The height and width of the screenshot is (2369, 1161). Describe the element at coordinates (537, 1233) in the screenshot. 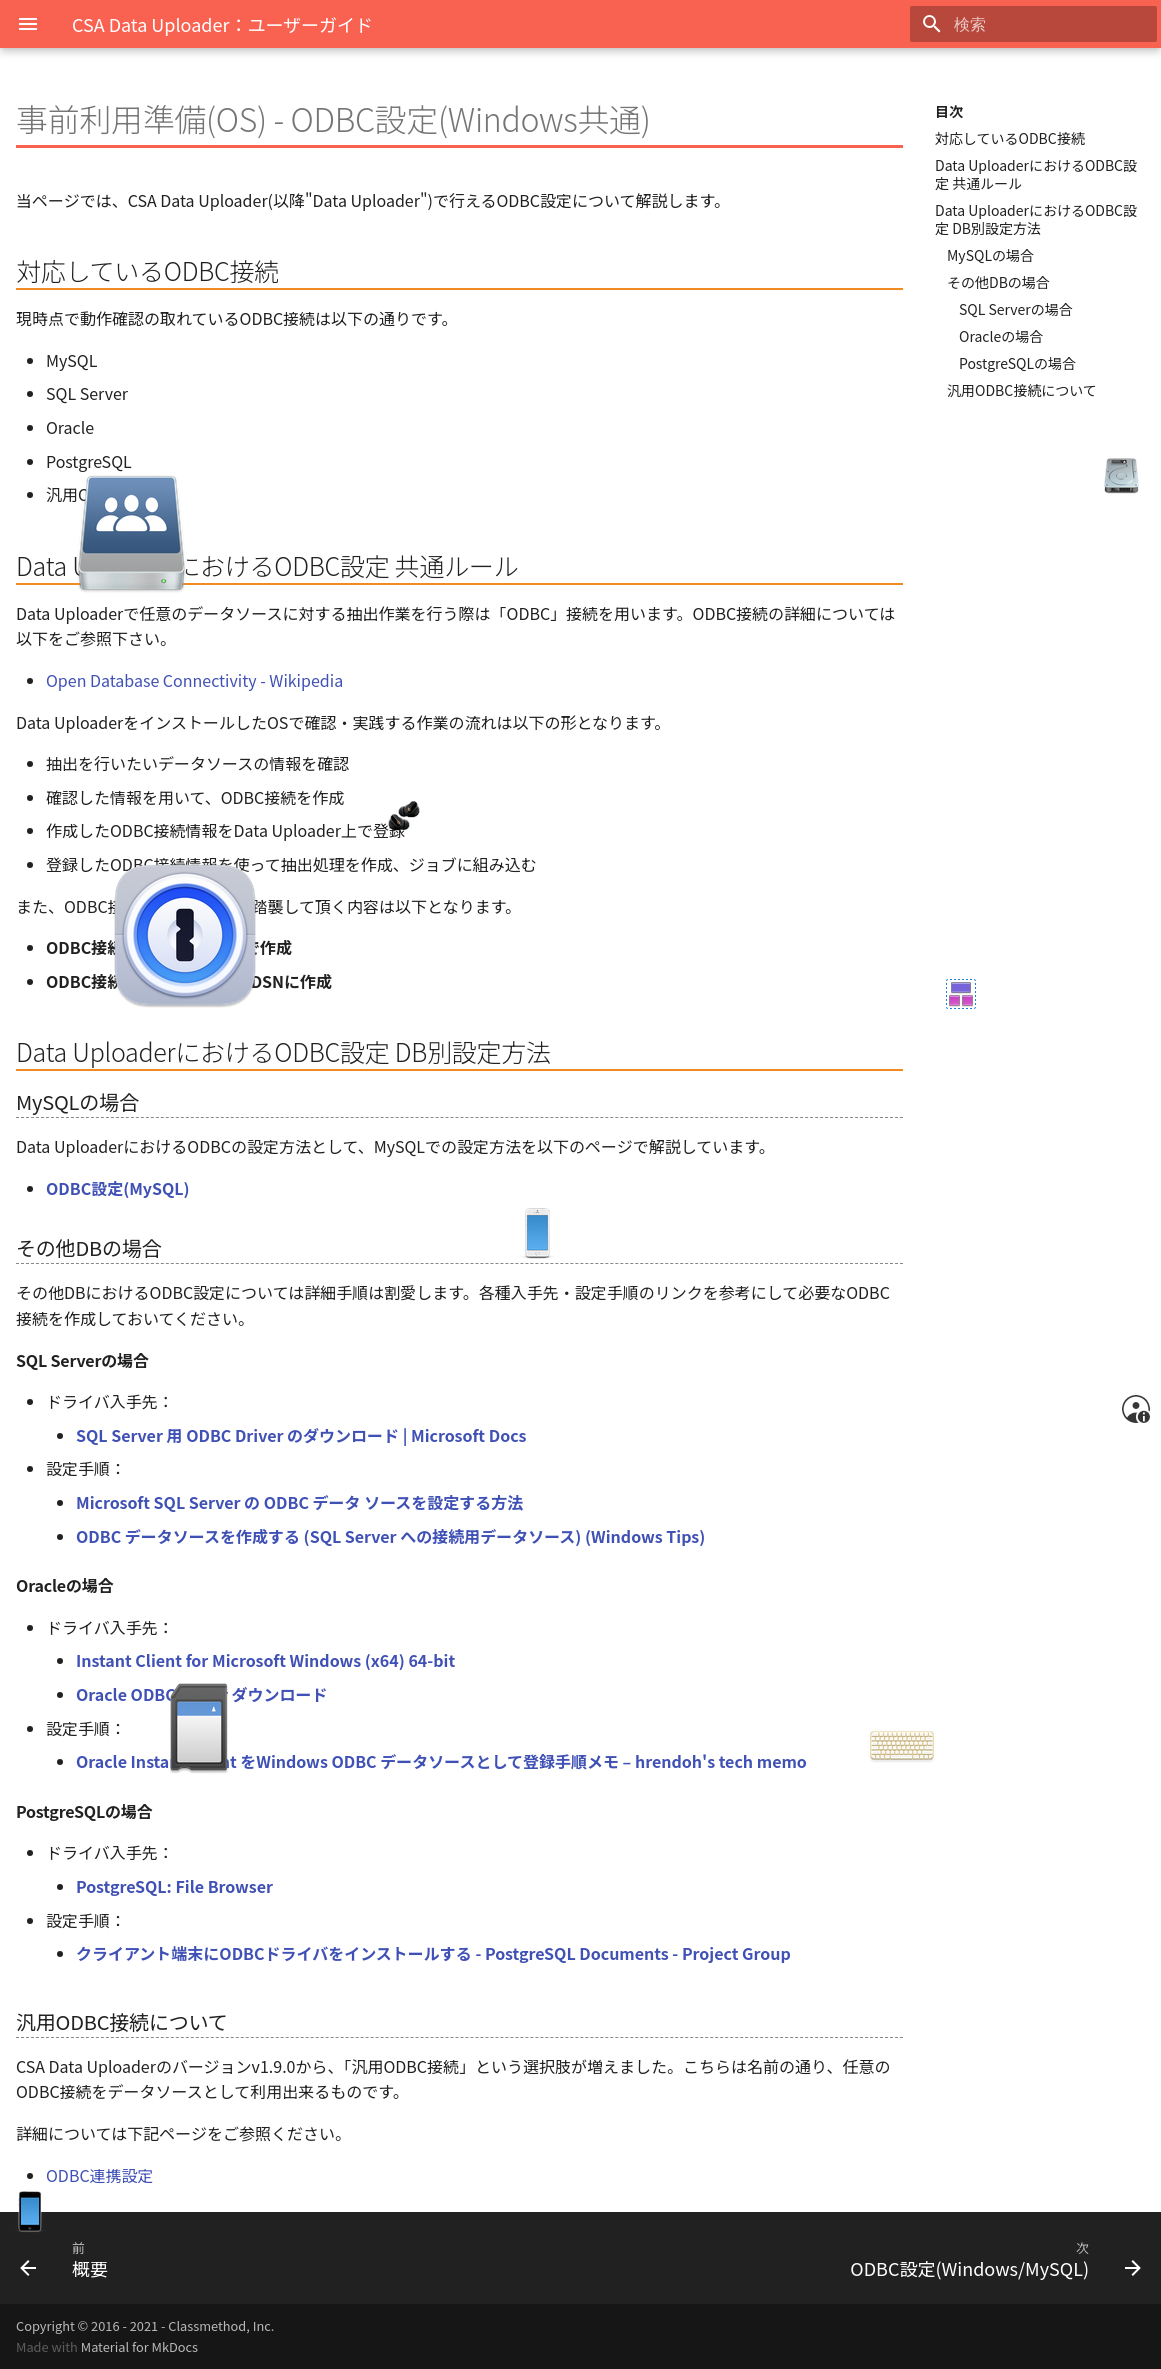

I see `iPhone SE device connected to your system` at that location.